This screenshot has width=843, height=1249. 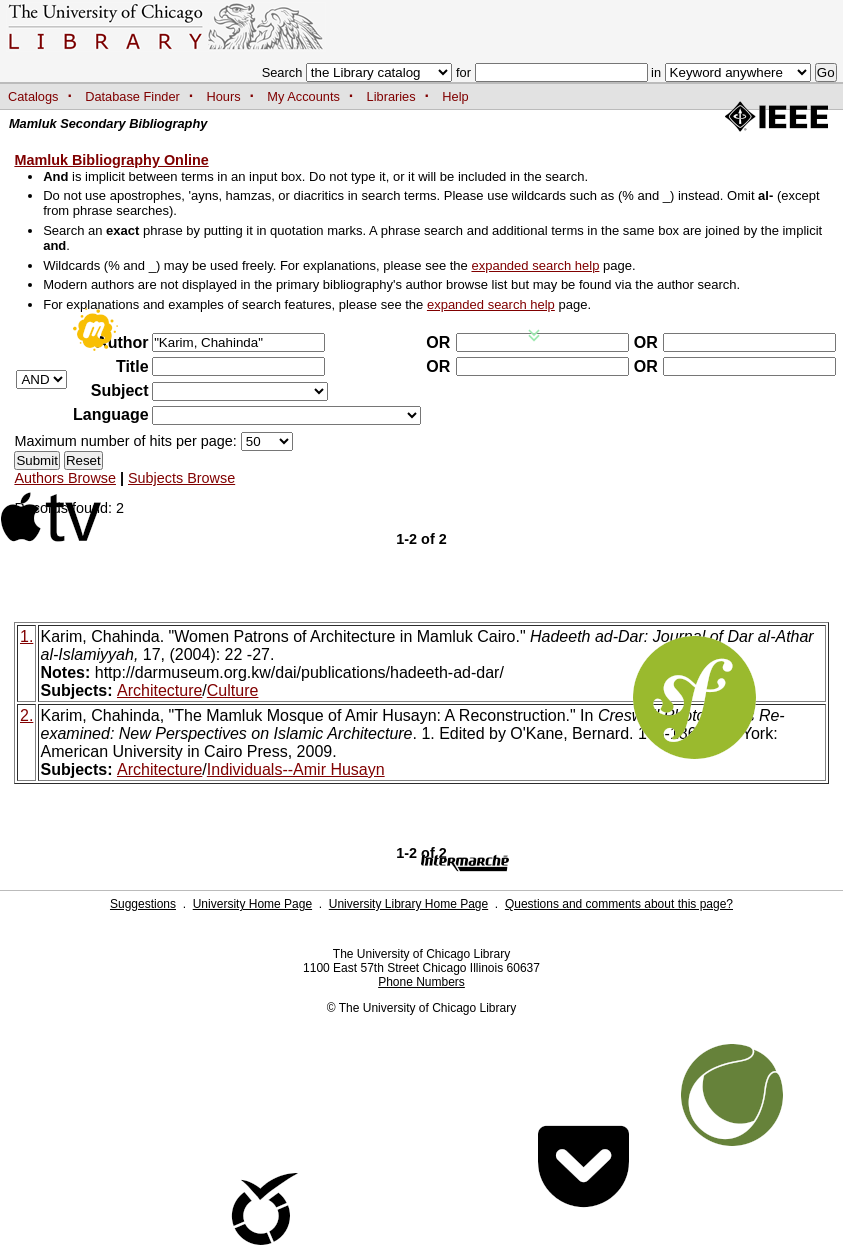 What do you see at coordinates (534, 335) in the screenshot?
I see `scroll down to see more content` at bounding box center [534, 335].